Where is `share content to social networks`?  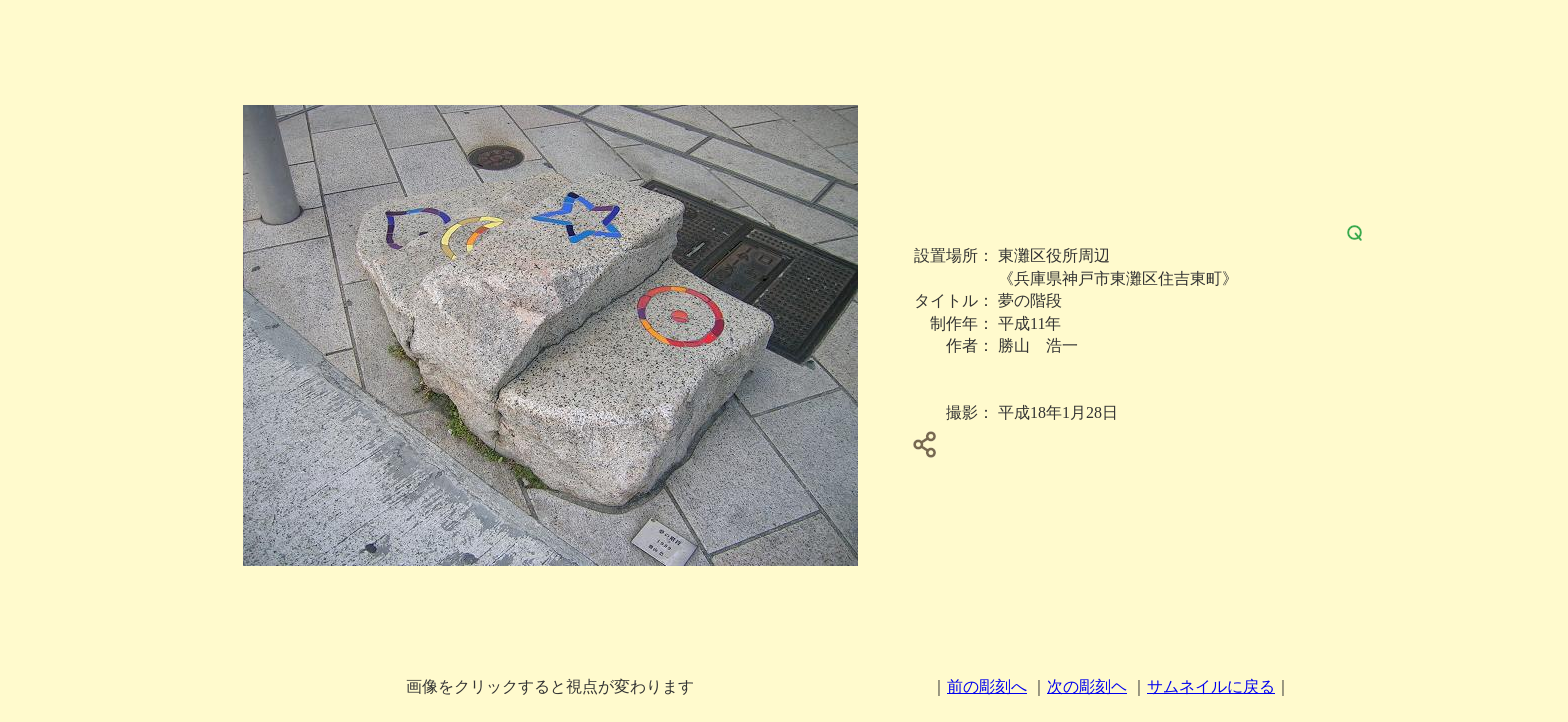 share content to social networks is located at coordinates (925, 444).